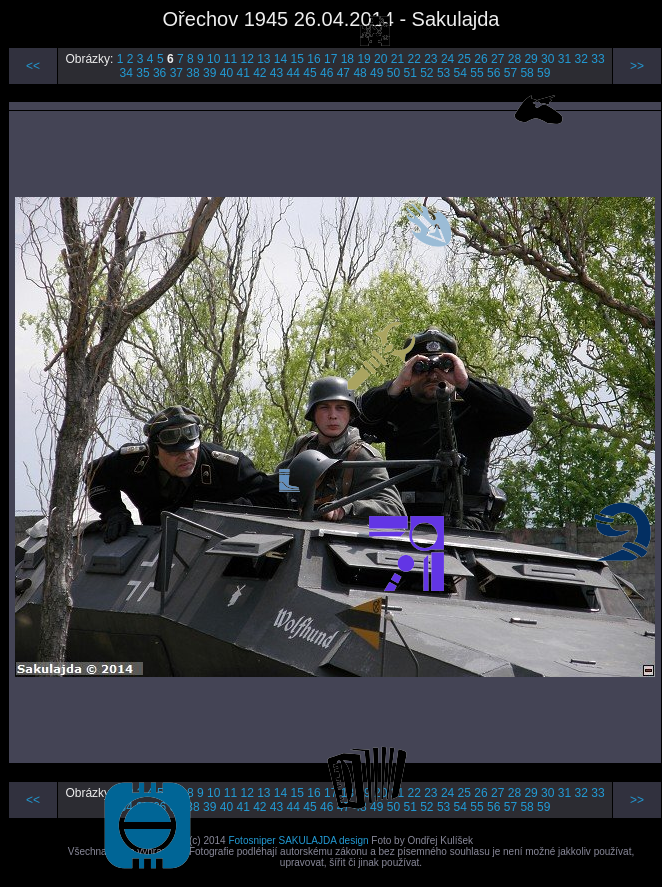 The height and width of the screenshot is (887, 662). What do you see at coordinates (406, 553) in the screenshot?
I see `access billiards or pool game` at bounding box center [406, 553].